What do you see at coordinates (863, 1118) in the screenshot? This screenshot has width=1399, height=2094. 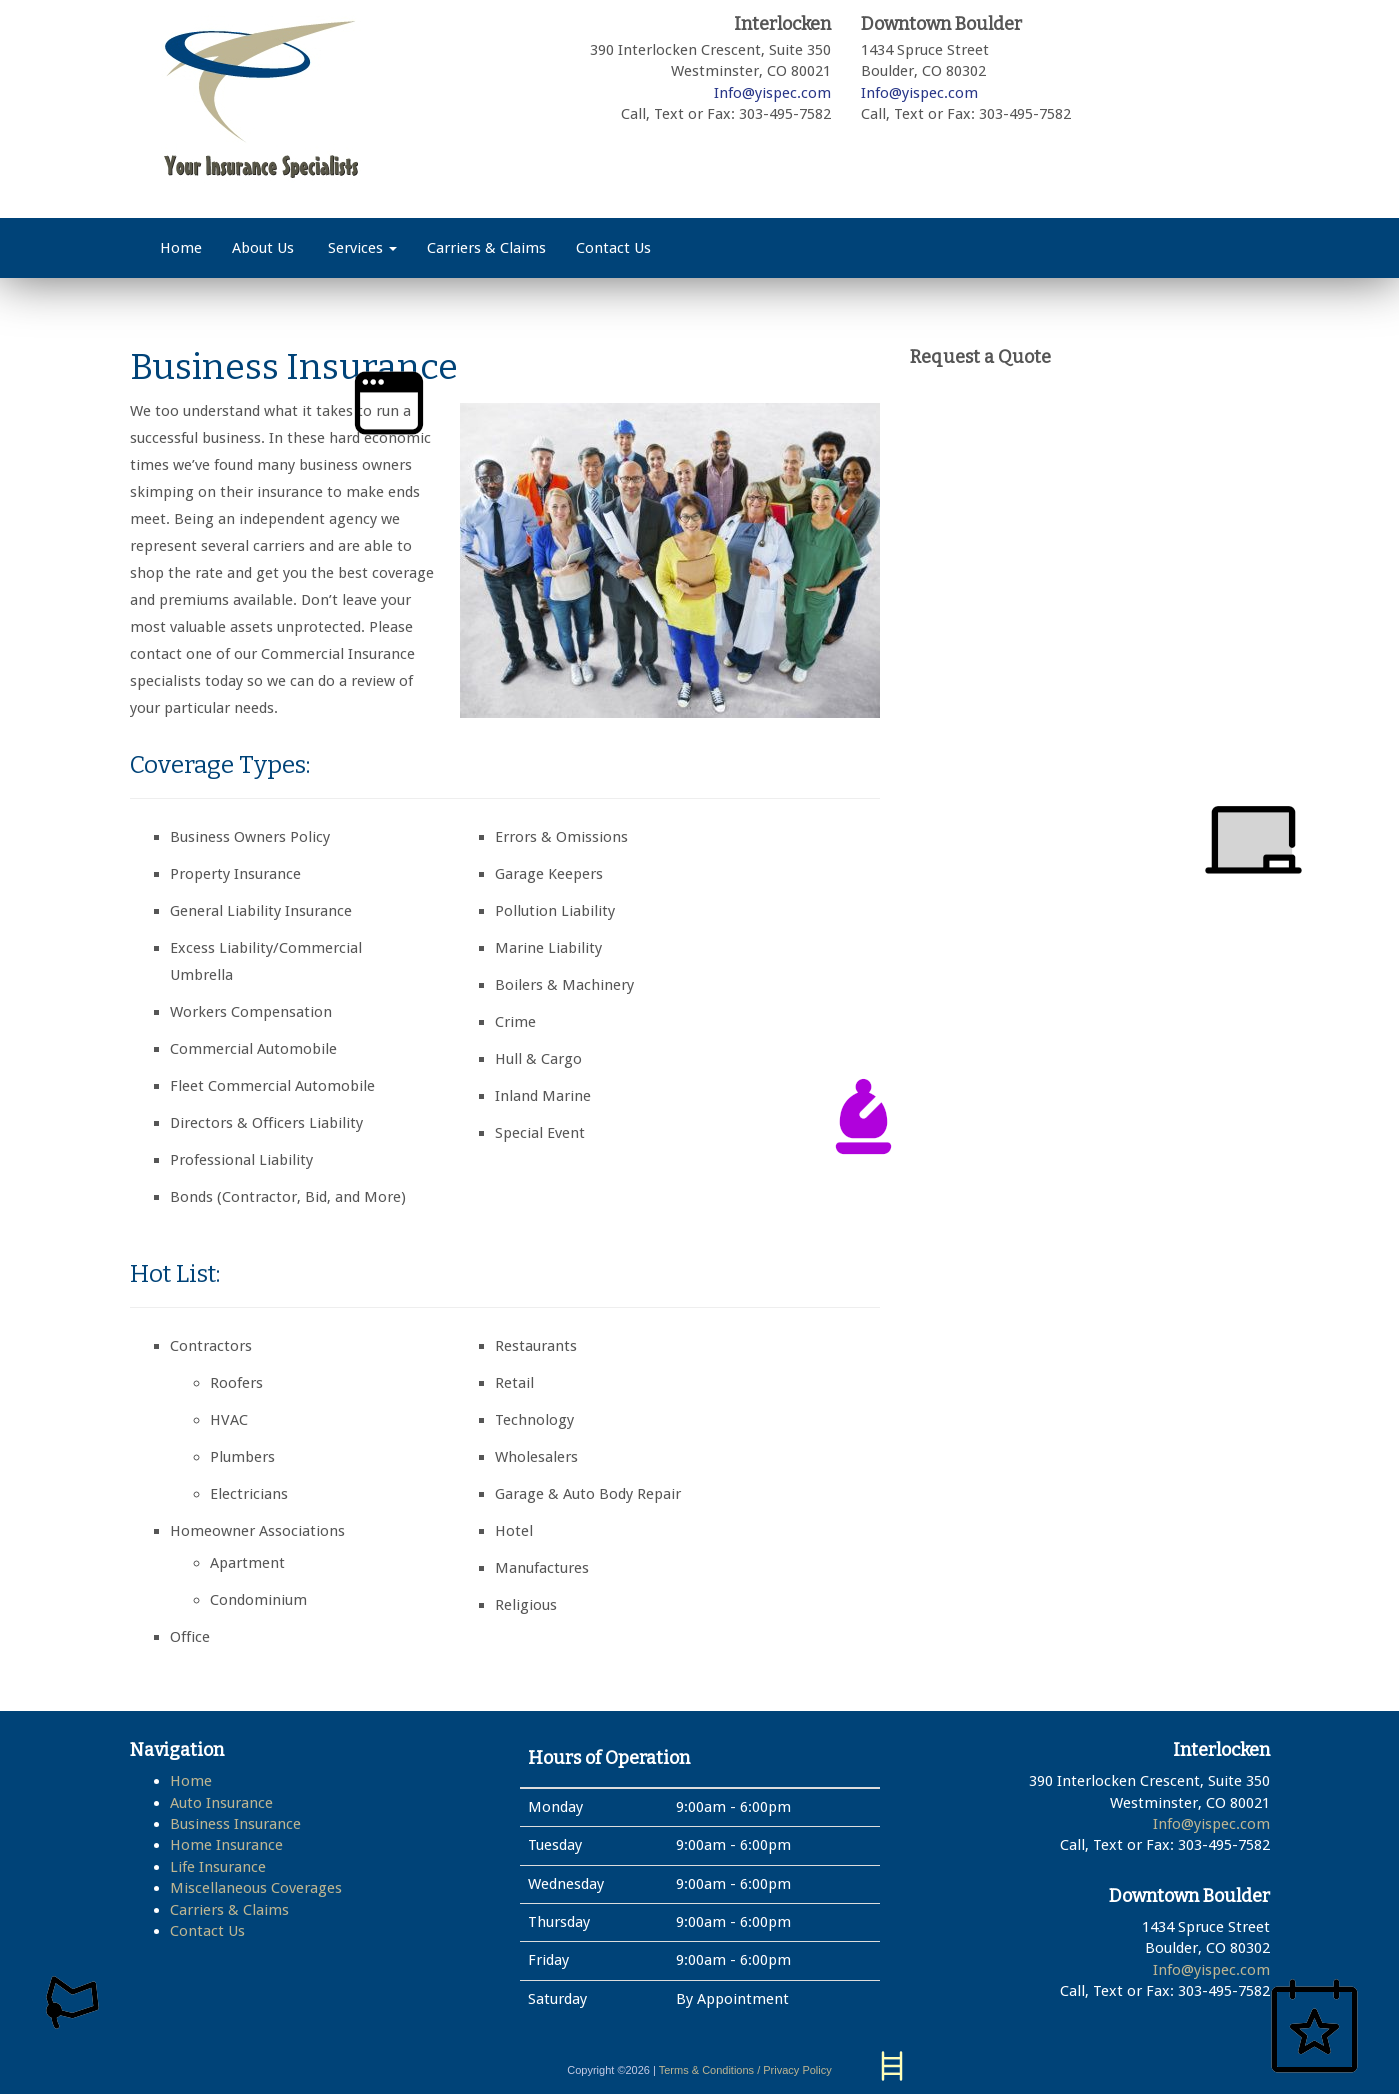 I see `play chess or access board games` at bounding box center [863, 1118].